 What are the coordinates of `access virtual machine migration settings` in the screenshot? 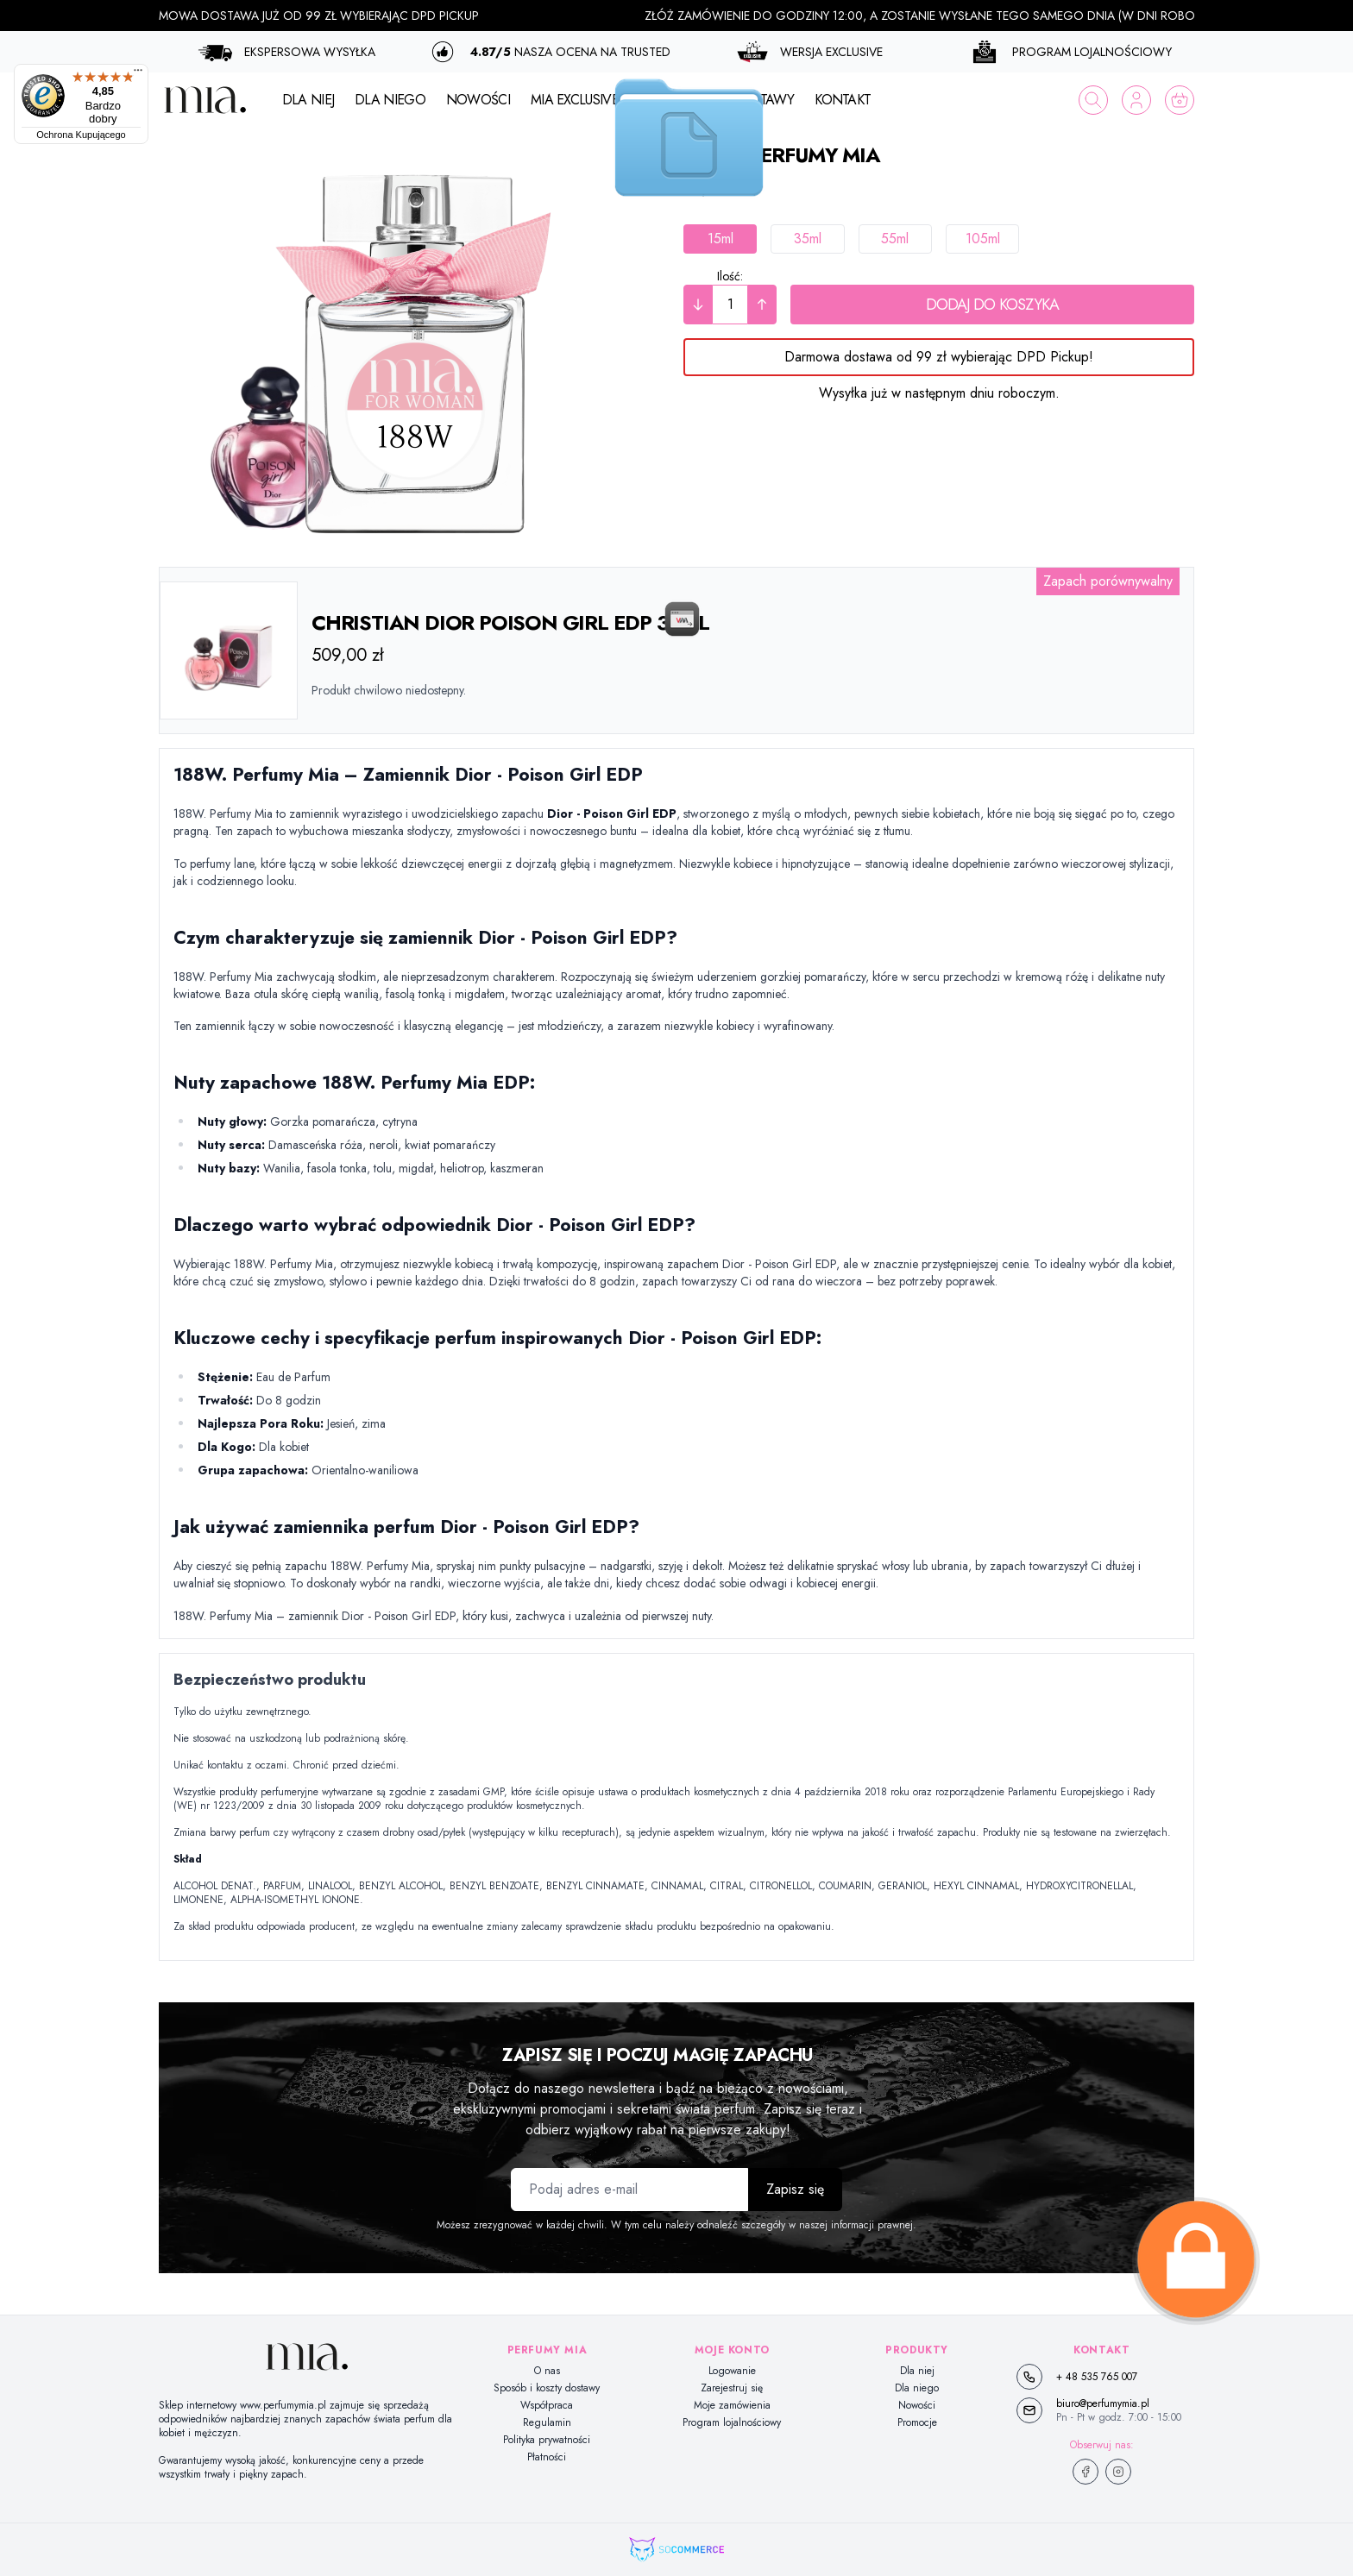 It's located at (682, 619).